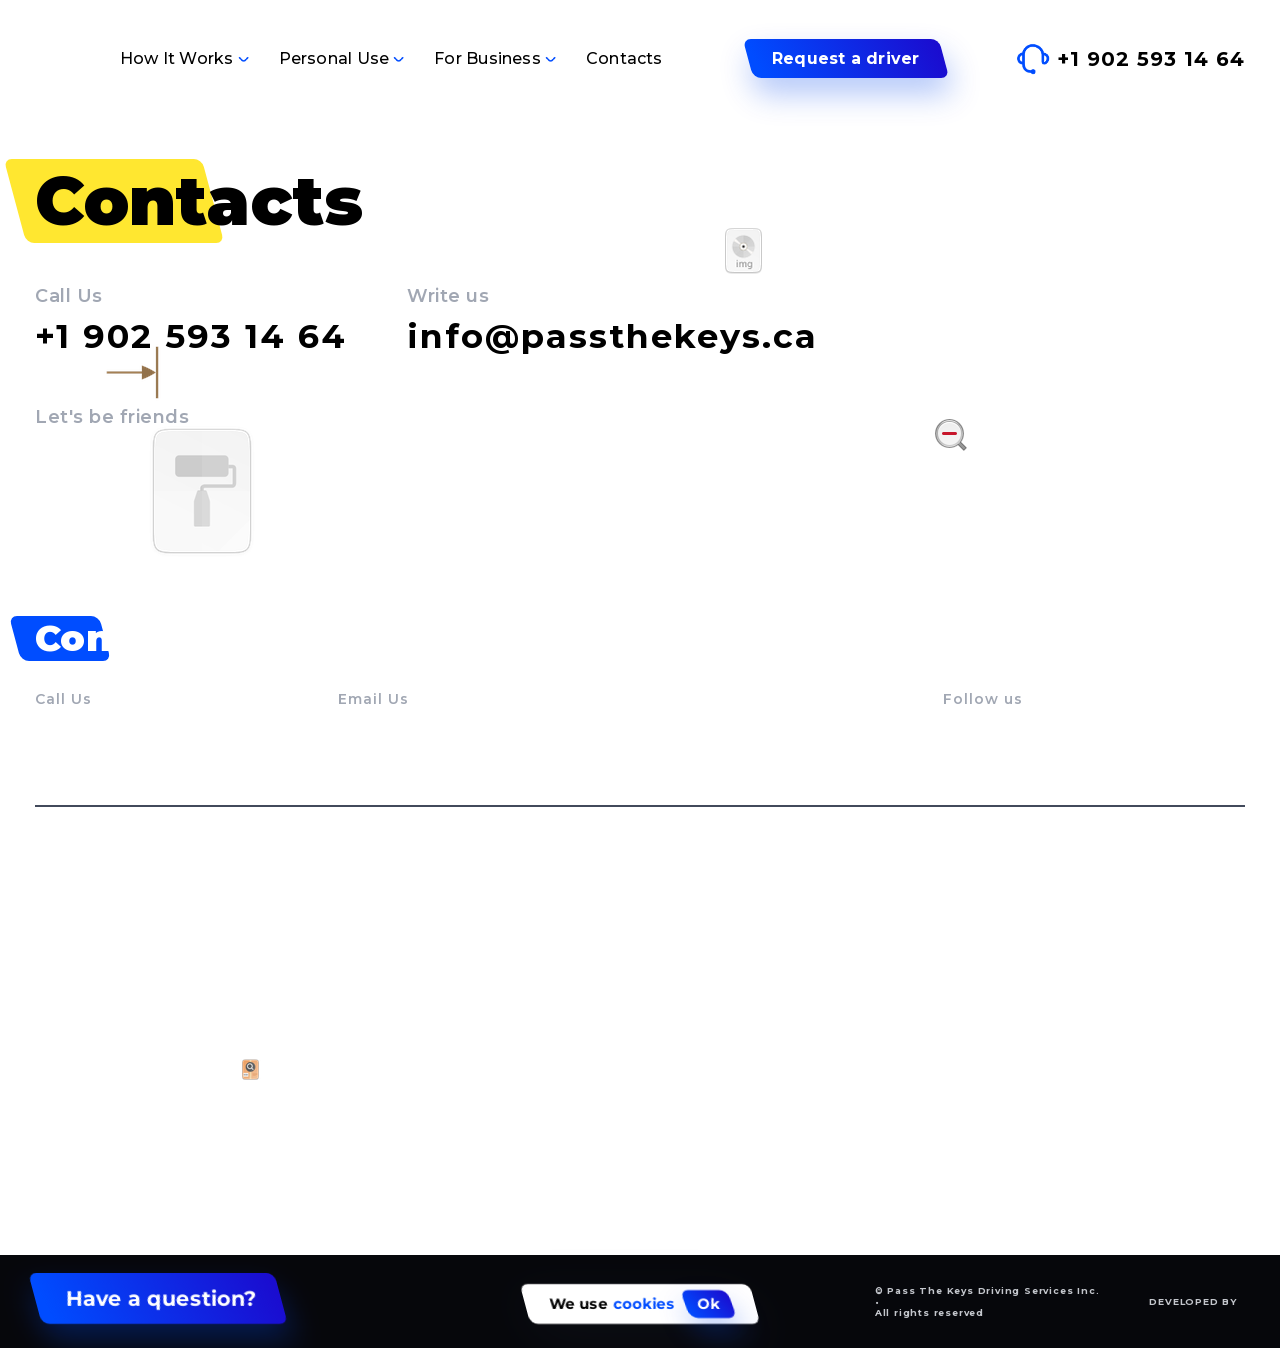  What do you see at coordinates (743, 250) in the screenshot?
I see `raw disk image file type indicator` at bounding box center [743, 250].